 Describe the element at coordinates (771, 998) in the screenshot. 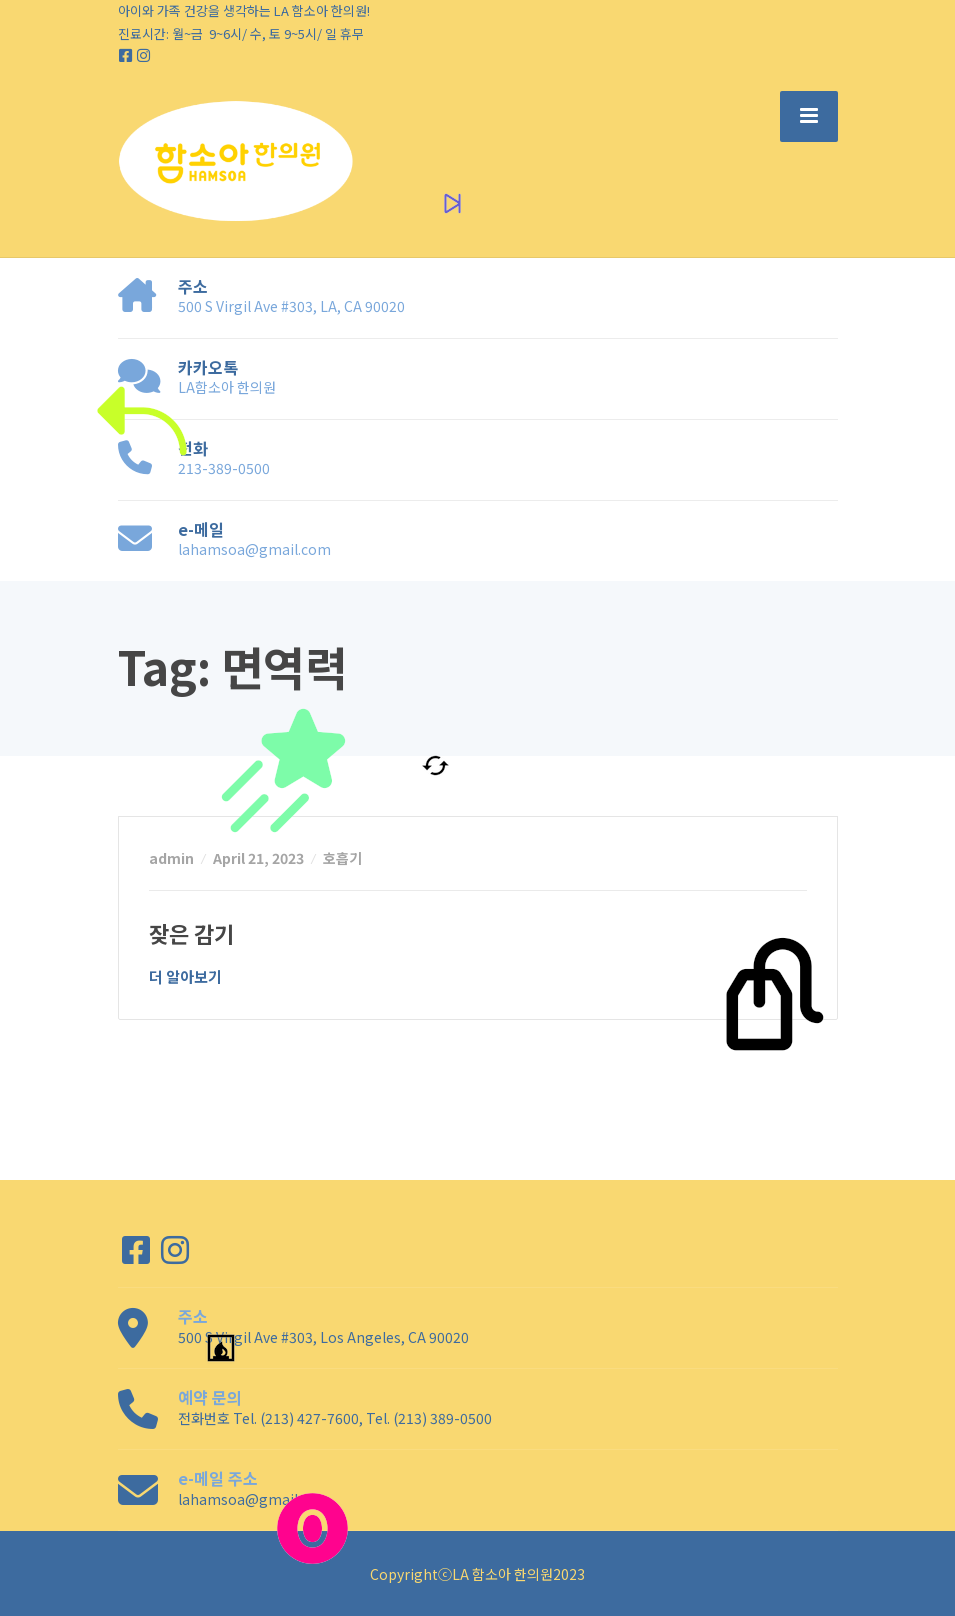

I see `select tea or hot beverage option` at that location.